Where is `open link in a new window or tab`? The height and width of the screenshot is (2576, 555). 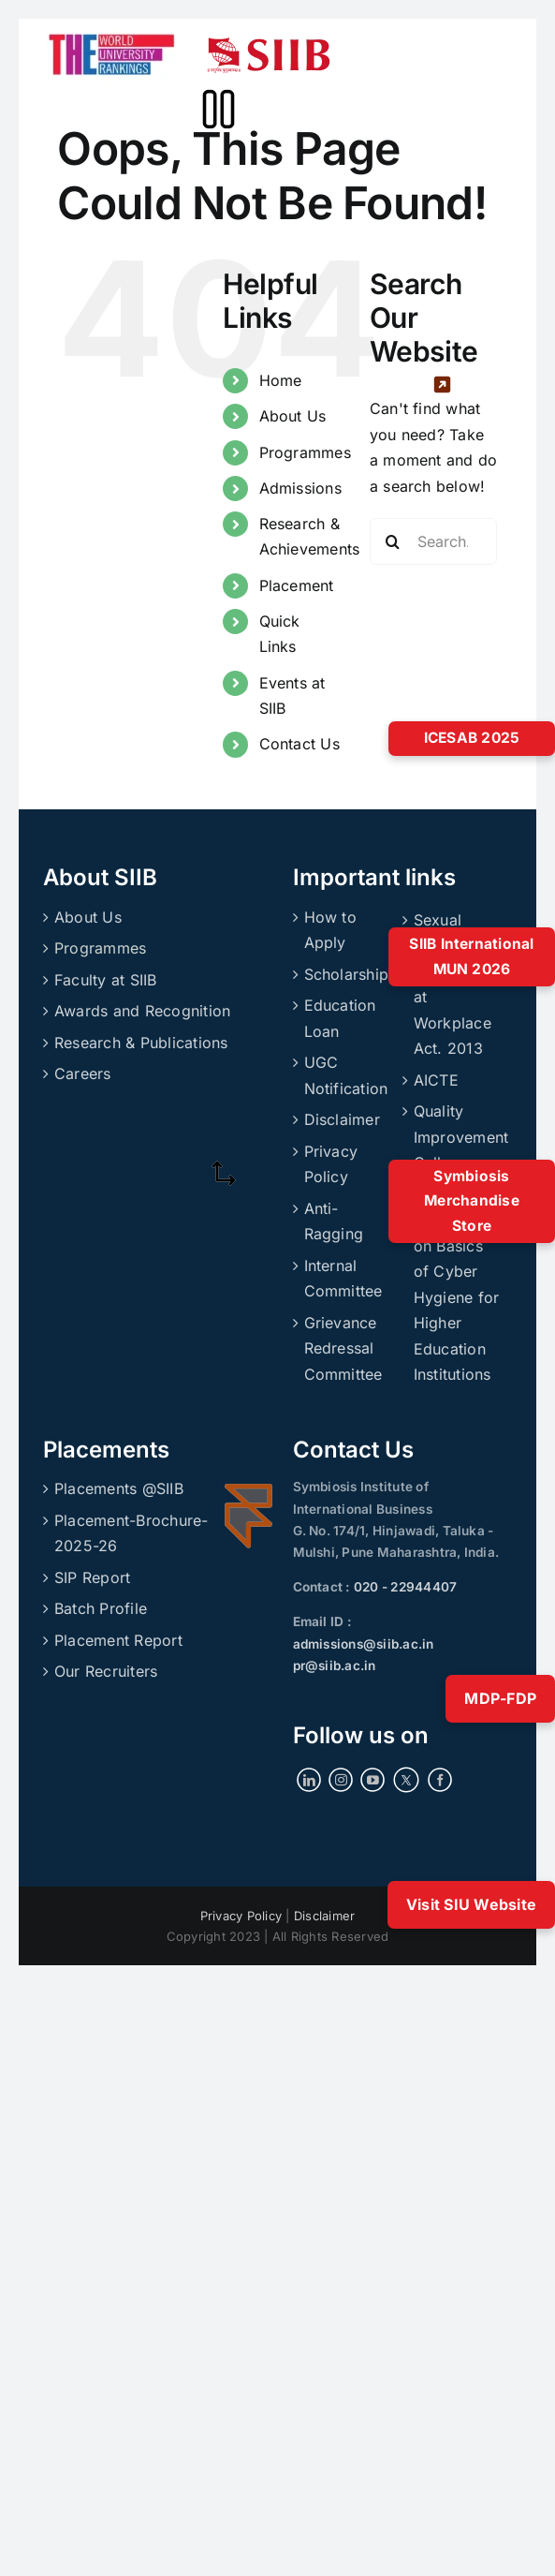
open link in a new window or tab is located at coordinates (442, 384).